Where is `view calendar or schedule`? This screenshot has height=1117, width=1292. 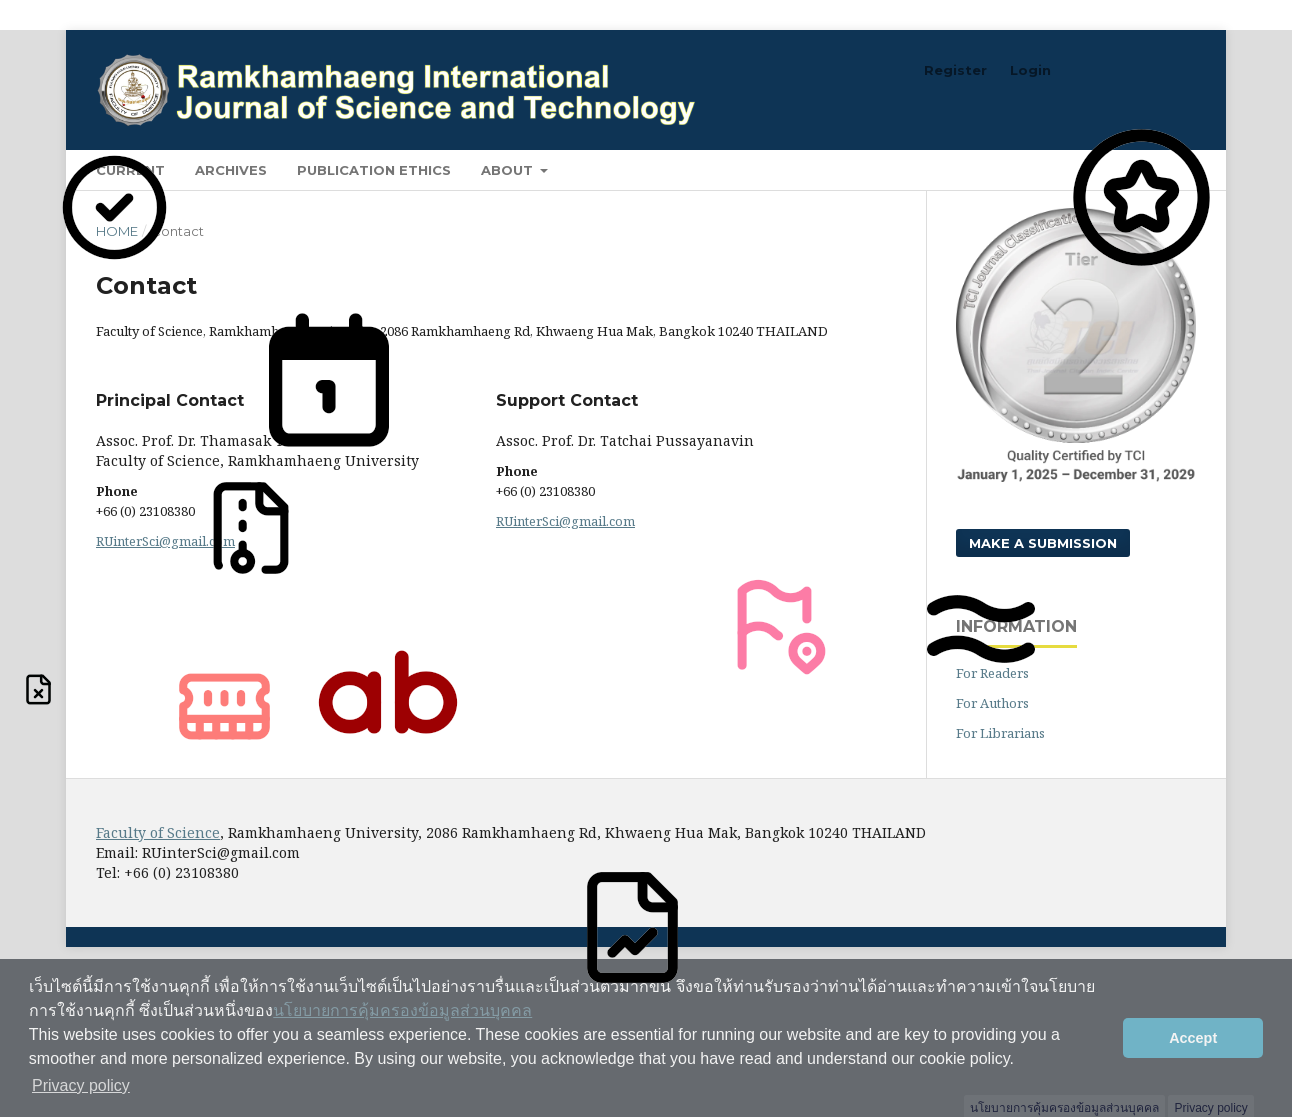 view calendar or schedule is located at coordinates (329, 380).